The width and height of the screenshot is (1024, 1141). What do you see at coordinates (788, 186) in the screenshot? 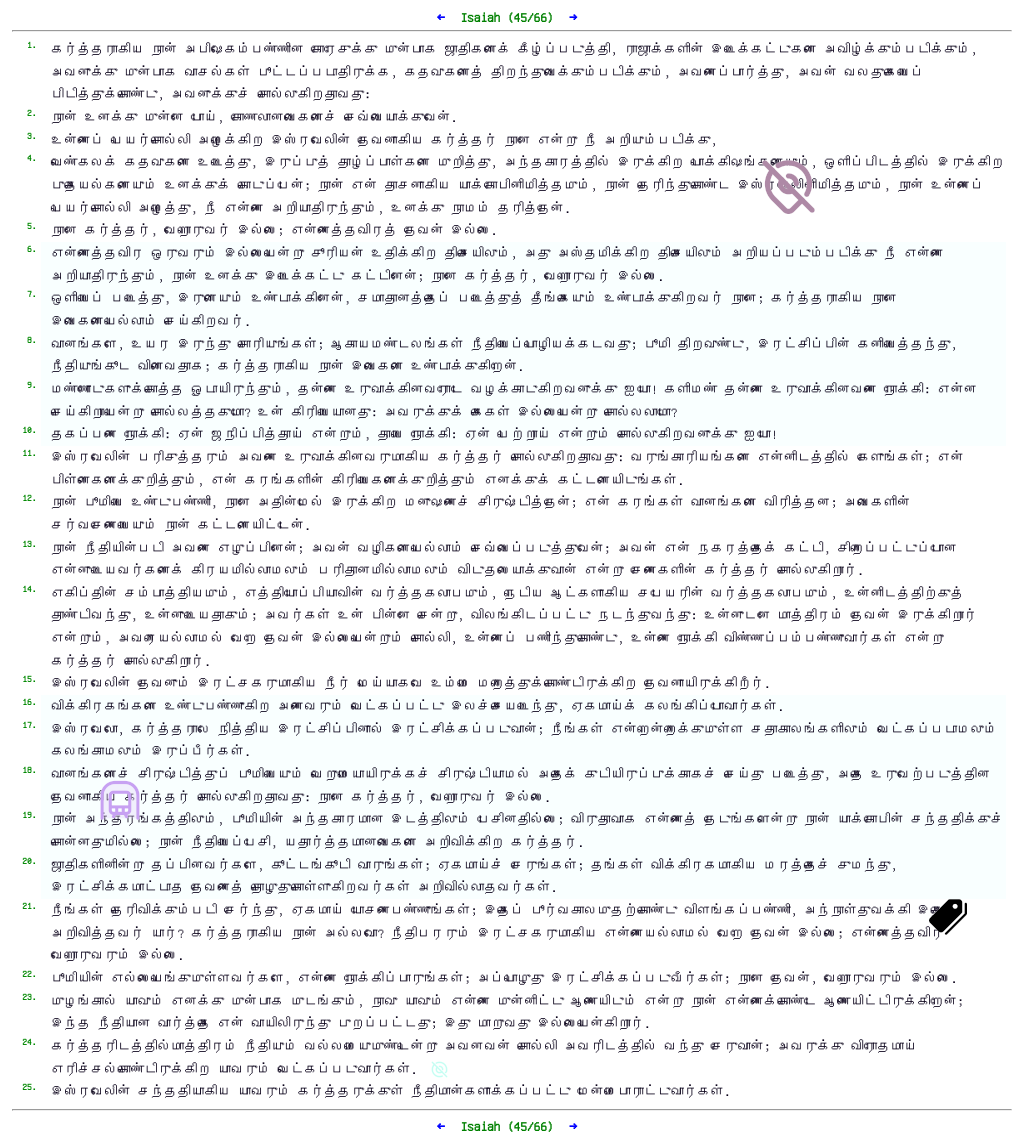
I see `disable location tracking` at bounding box center [788, 186].